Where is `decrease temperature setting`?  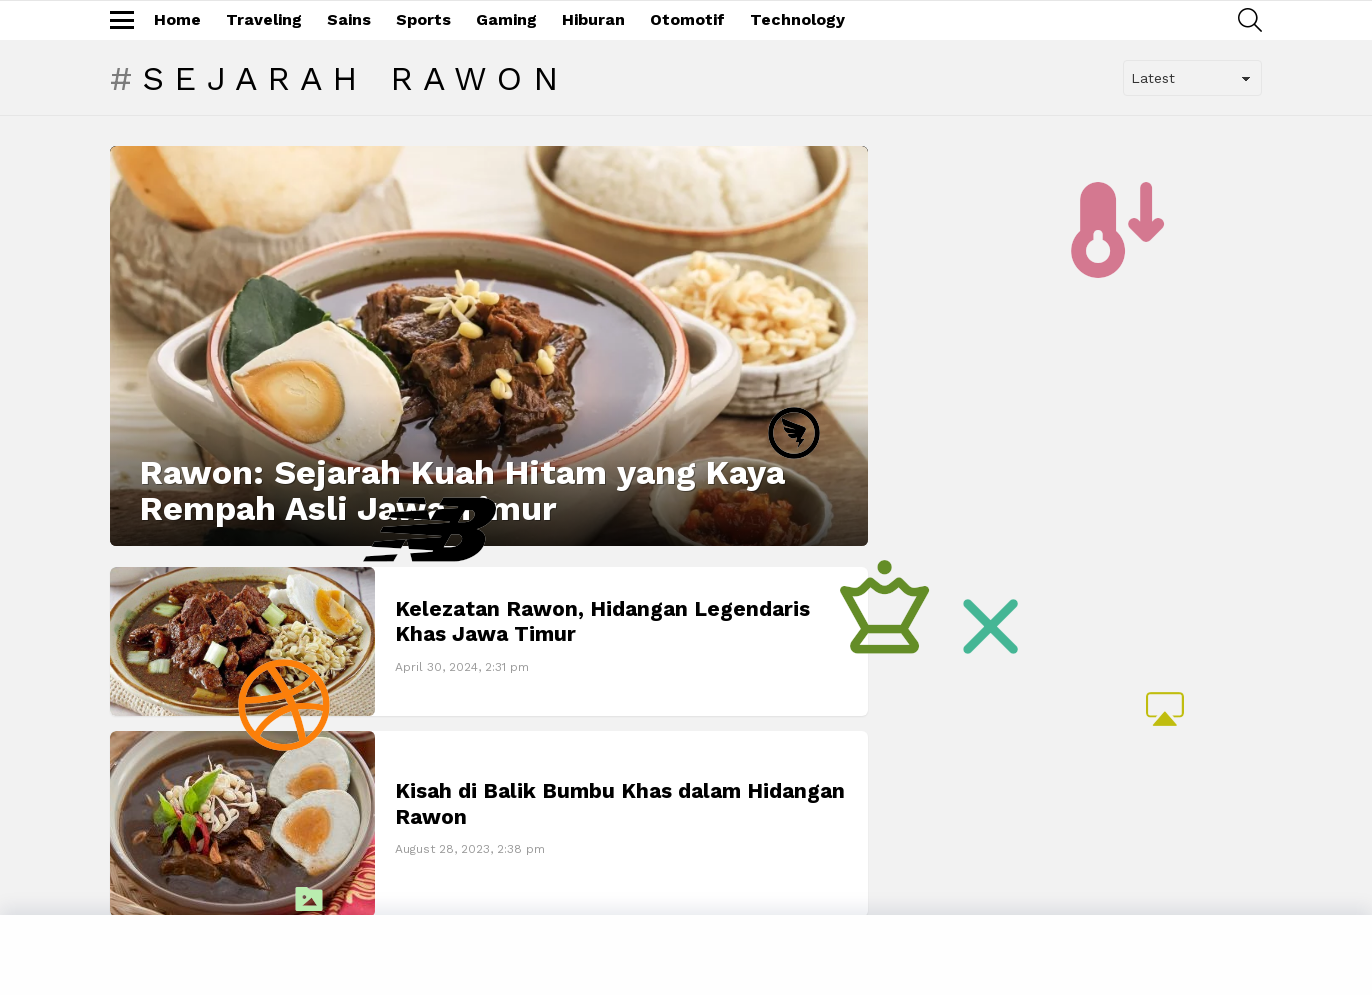 decrease temperature setting is located at coordinates (1116, 230).